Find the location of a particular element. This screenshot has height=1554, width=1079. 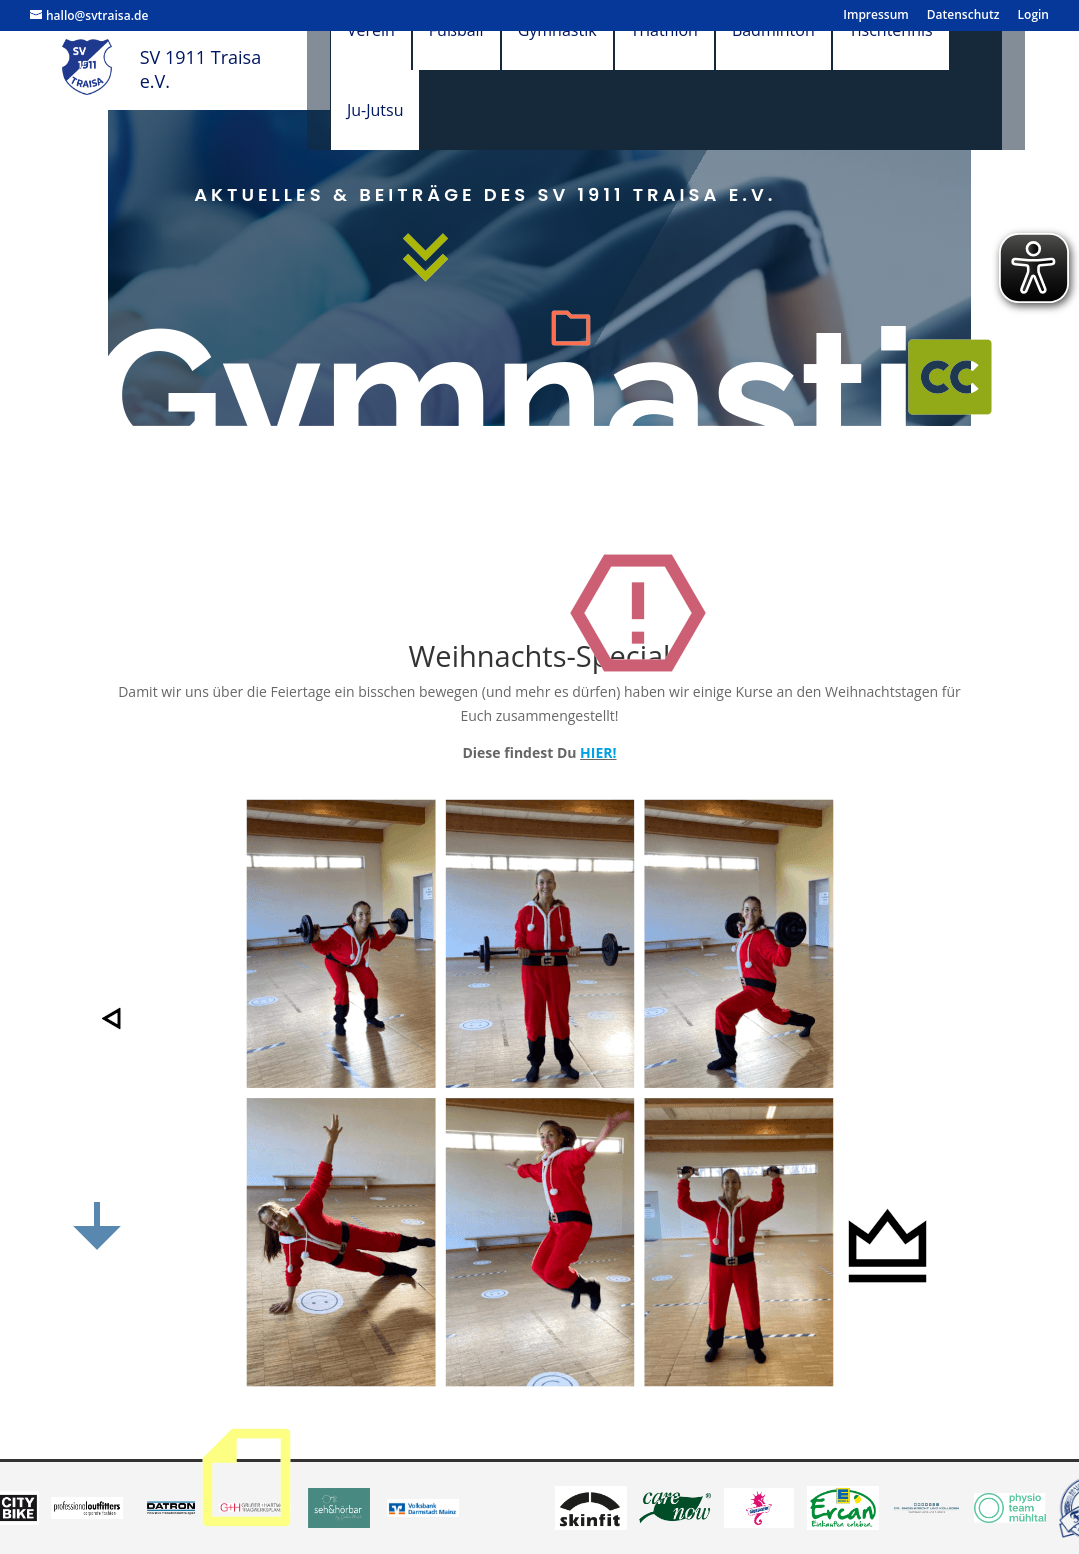

open folder to view files is located at coordinates (571, 328).